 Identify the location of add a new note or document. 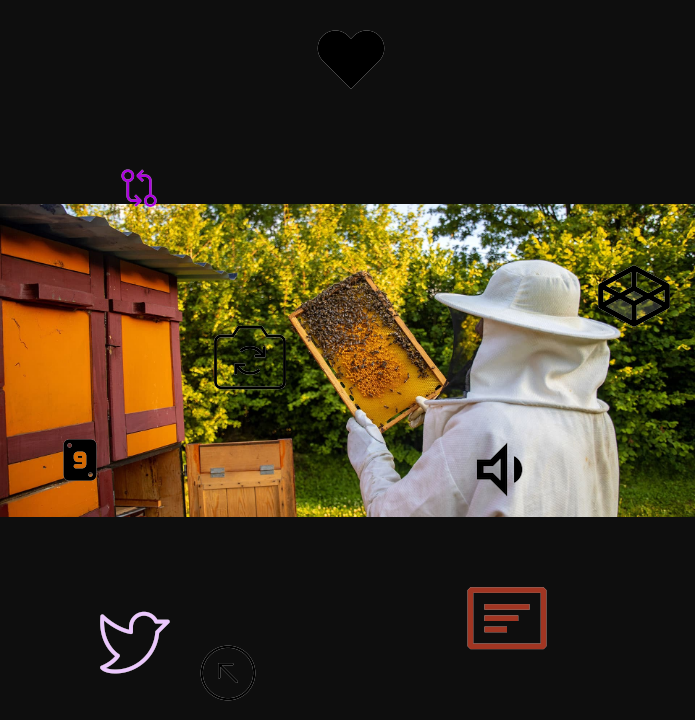
(507, 621).